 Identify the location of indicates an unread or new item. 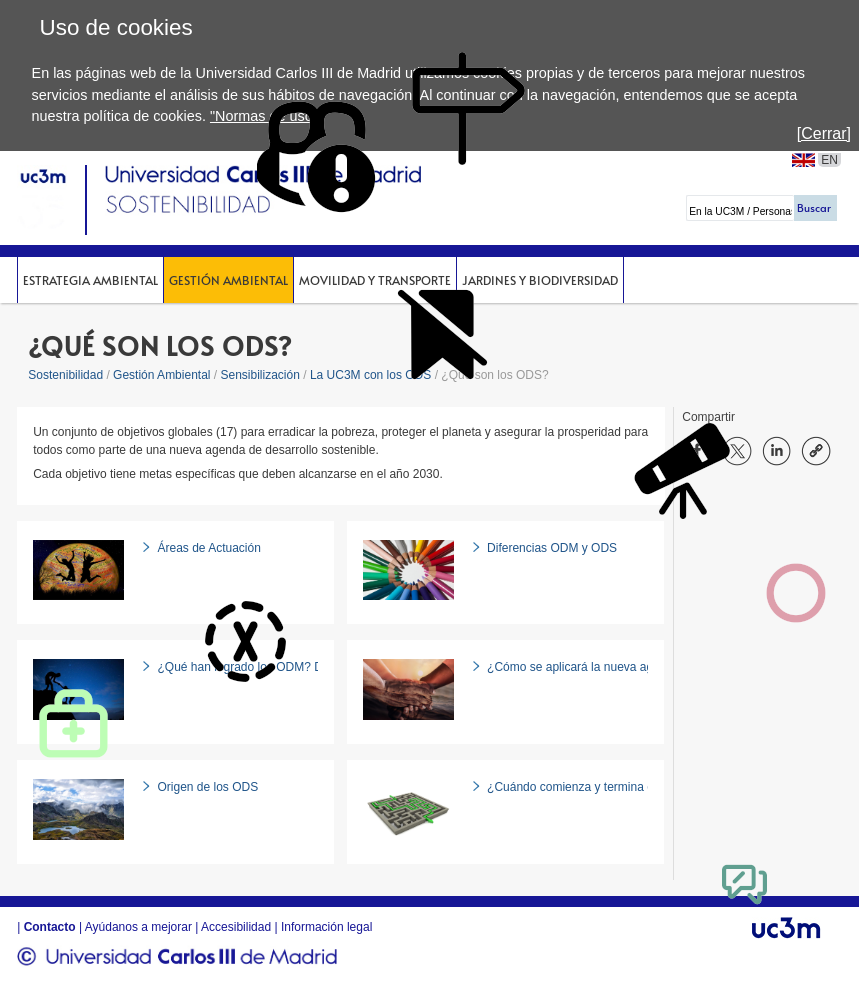
(796, 593).